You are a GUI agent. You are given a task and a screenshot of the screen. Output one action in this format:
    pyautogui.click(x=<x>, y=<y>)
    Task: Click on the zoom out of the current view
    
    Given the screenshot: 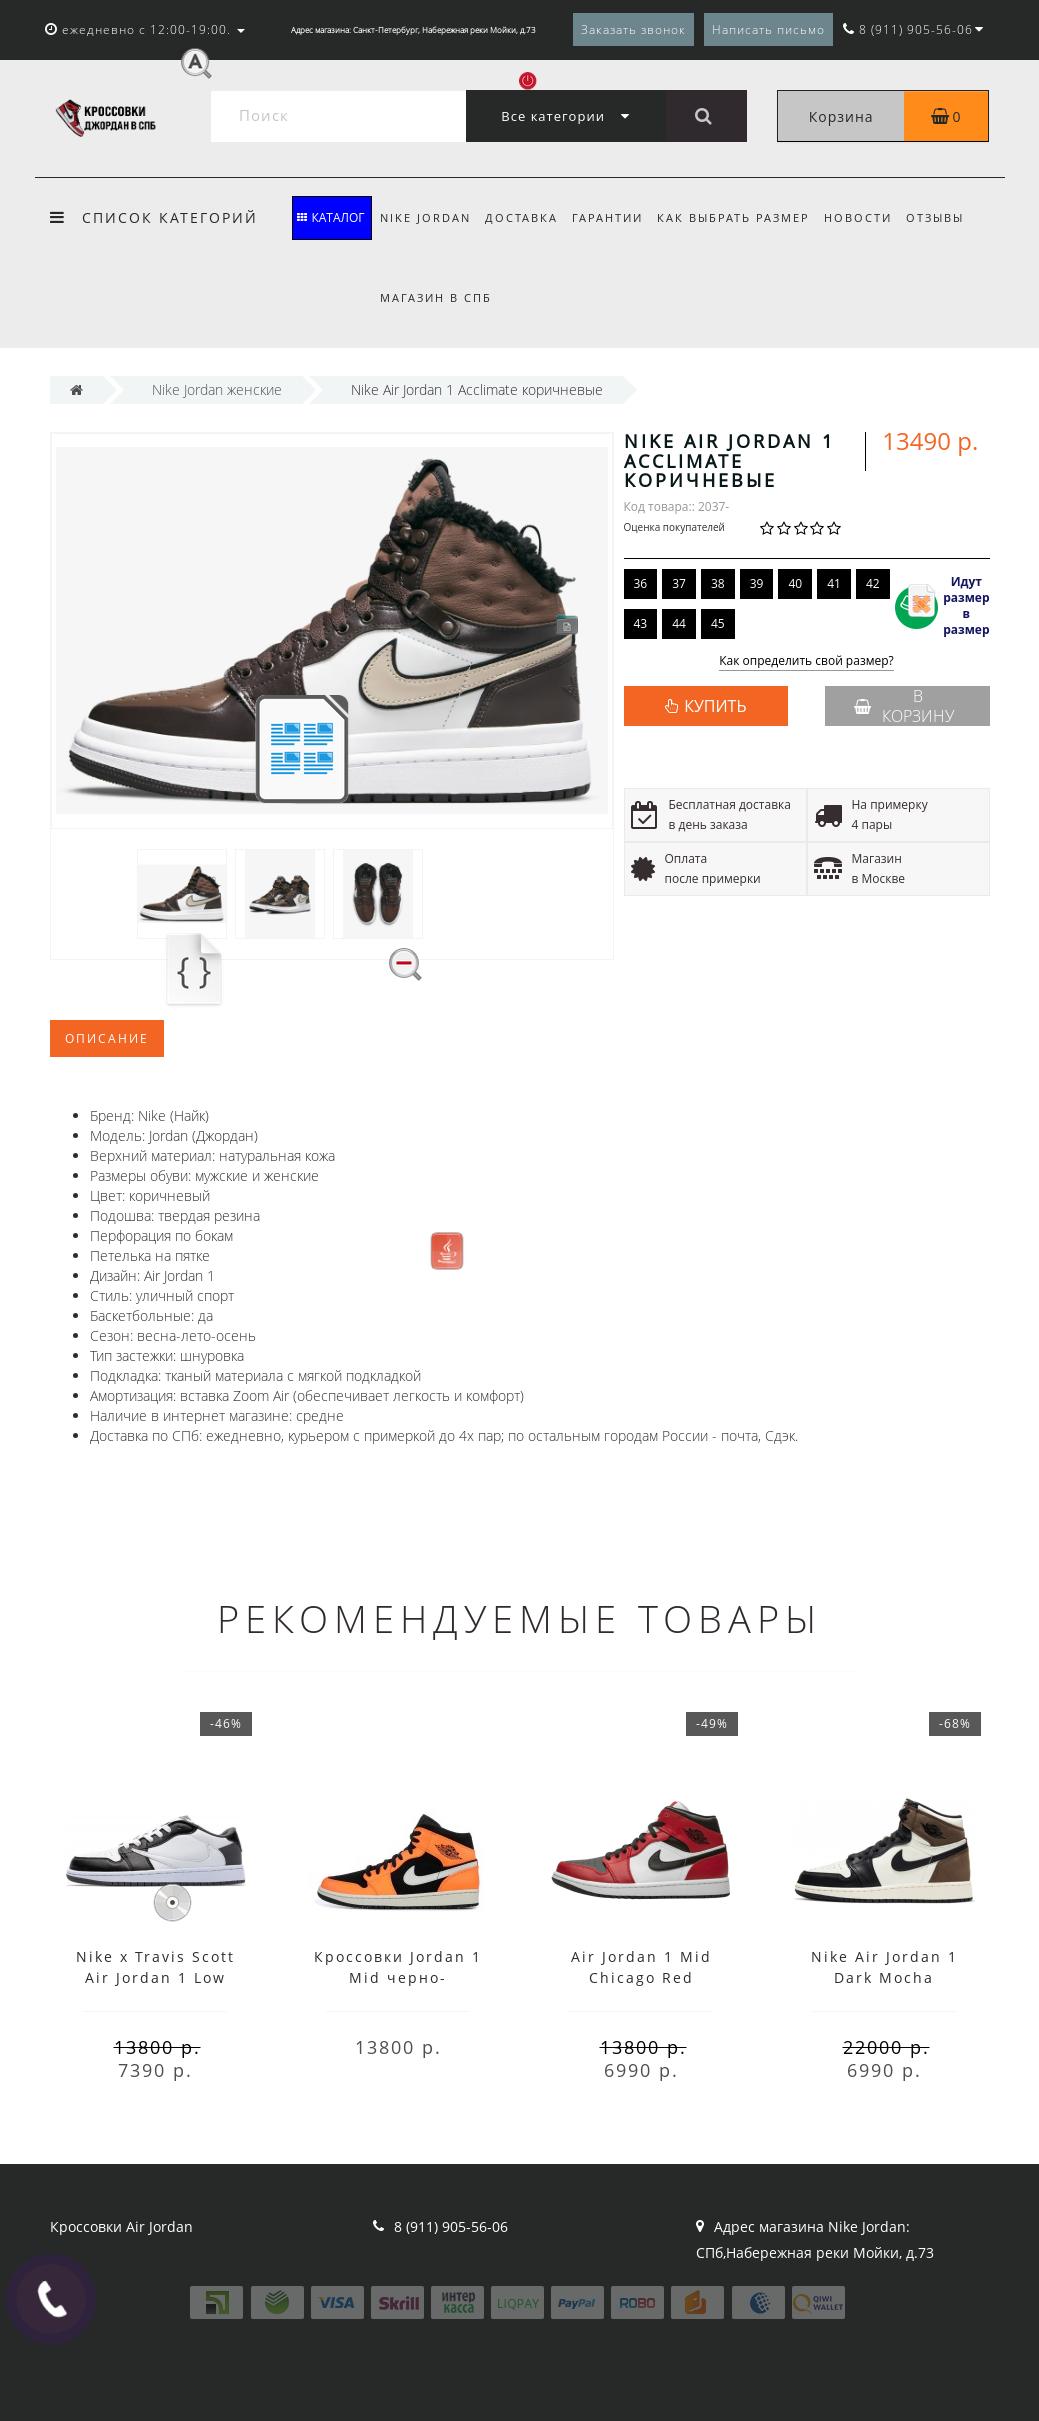 What is the action you would take?
    pyautogui.click(x=405, y=964)
    